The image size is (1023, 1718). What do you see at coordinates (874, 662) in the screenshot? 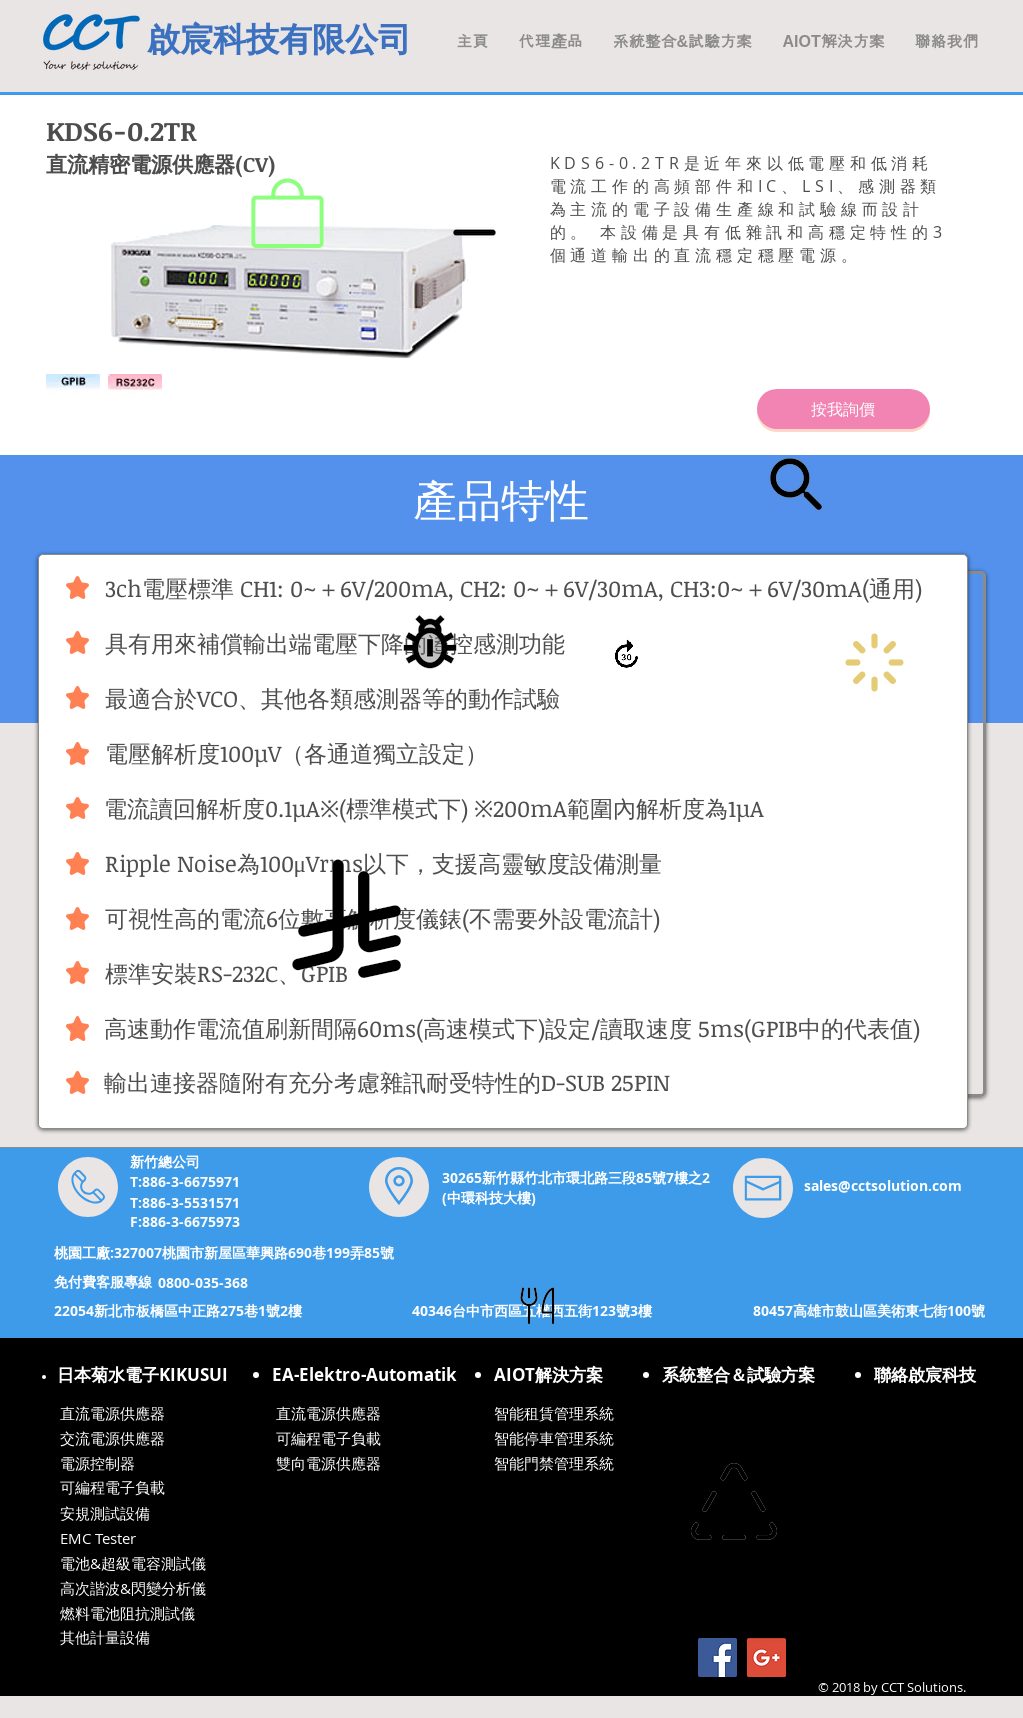
I see `indicates content is loading` at bounding box center [874, 662].